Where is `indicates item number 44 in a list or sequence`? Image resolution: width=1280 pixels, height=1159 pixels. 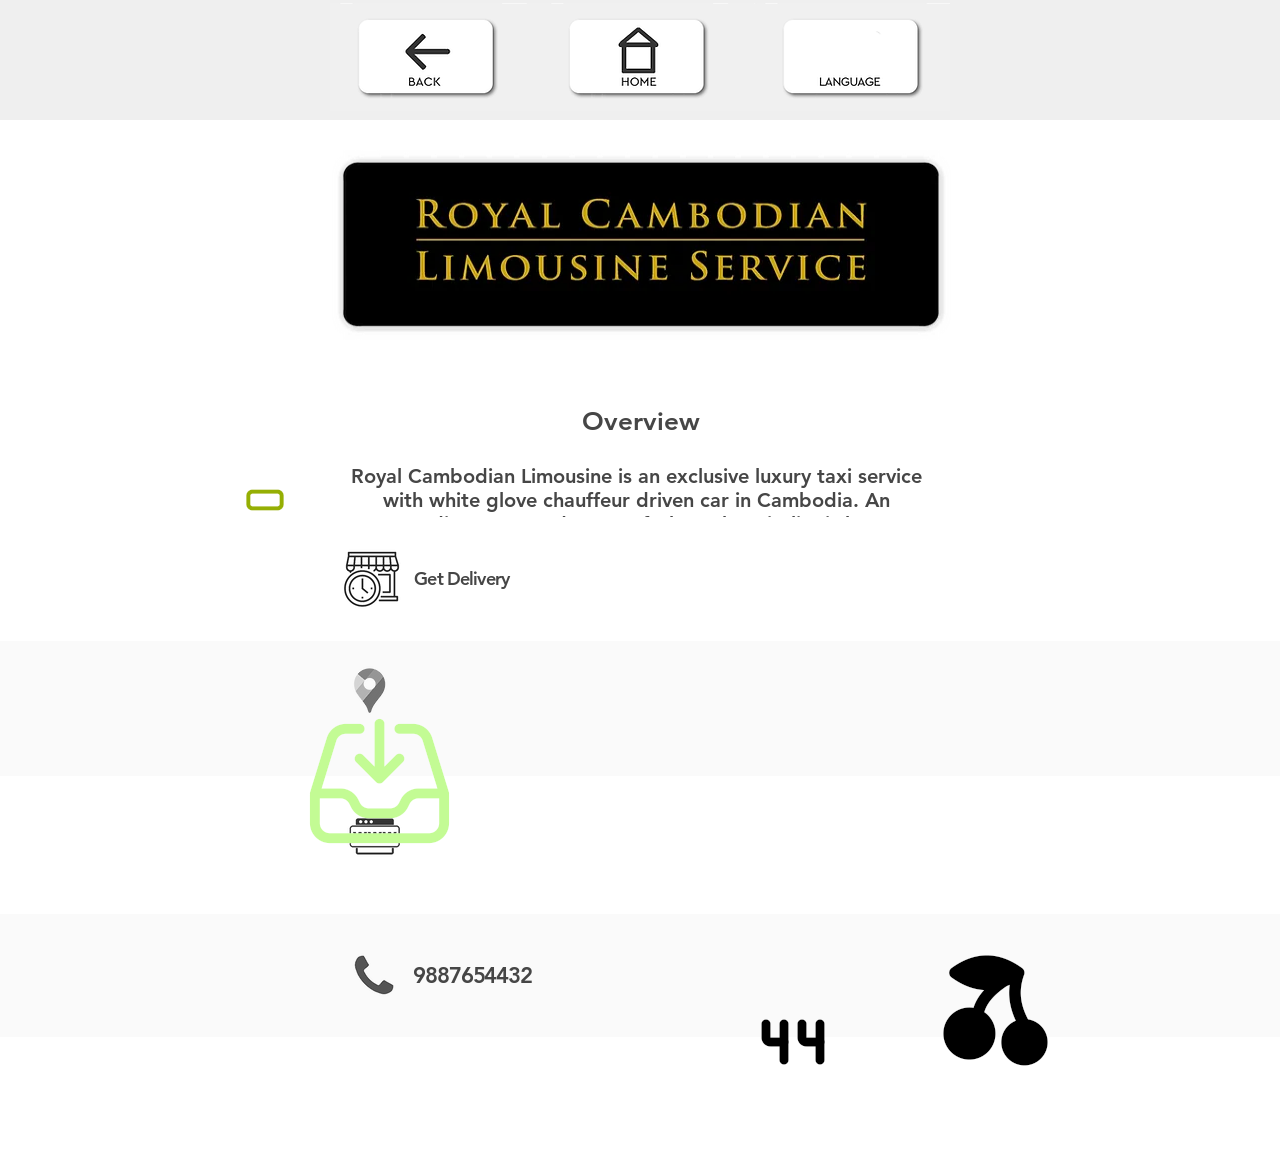
indicates item number 44 in a list or sequence is located at coordinates (793, 1042).